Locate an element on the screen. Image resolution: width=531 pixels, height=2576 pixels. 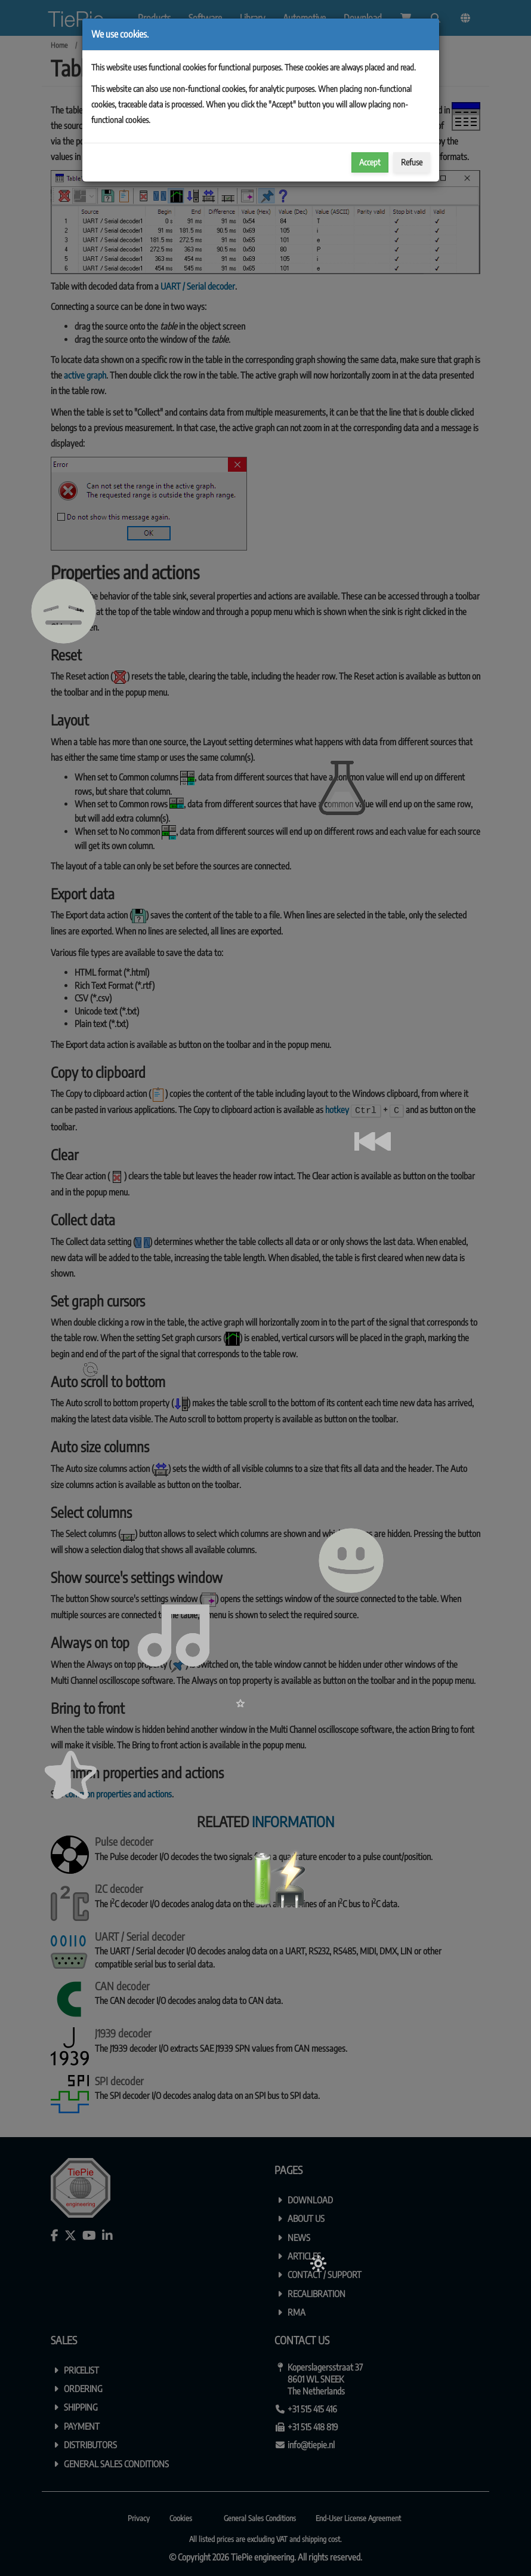
add to favorites is located at coordinates (240, 1704).